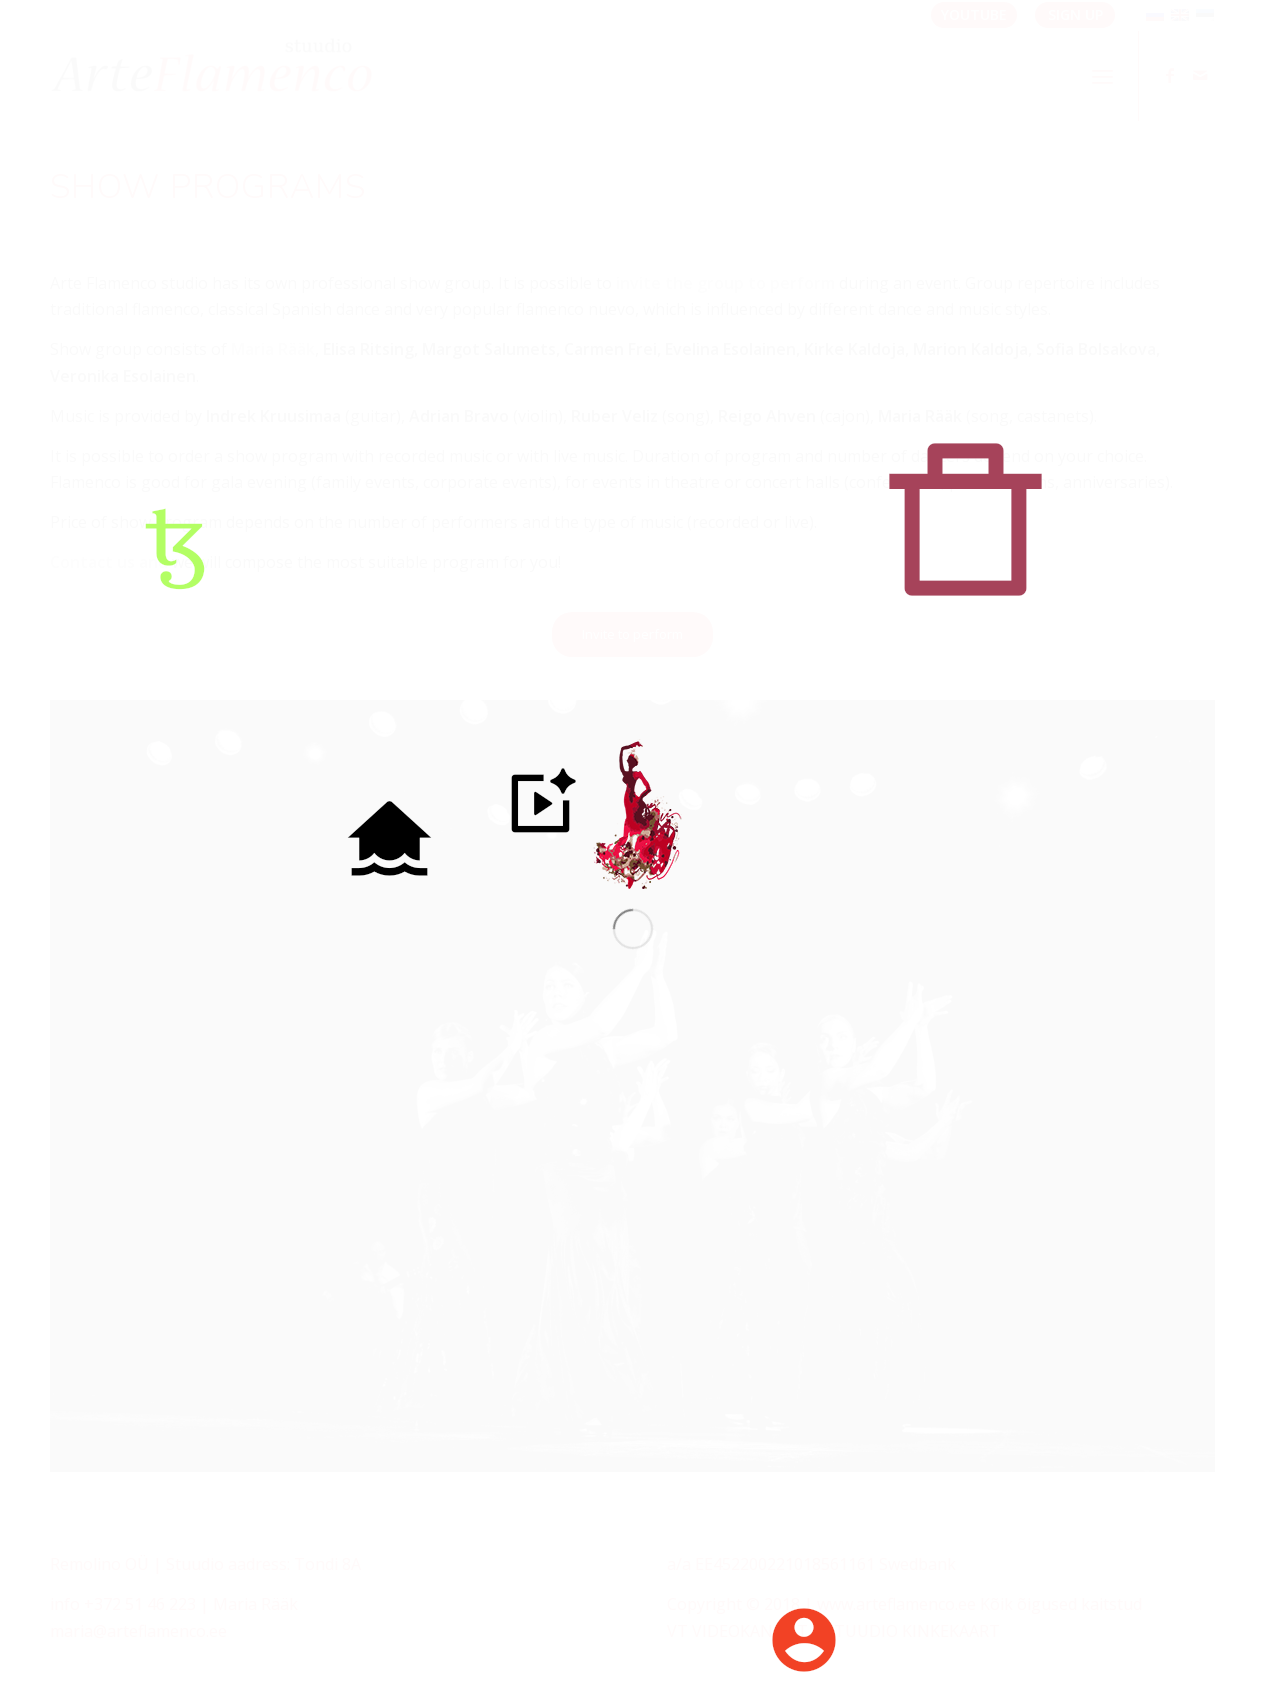 This screenshot has width=1265, height=1688. I want to click on indicates flood warning or alert, so click(389, 841).